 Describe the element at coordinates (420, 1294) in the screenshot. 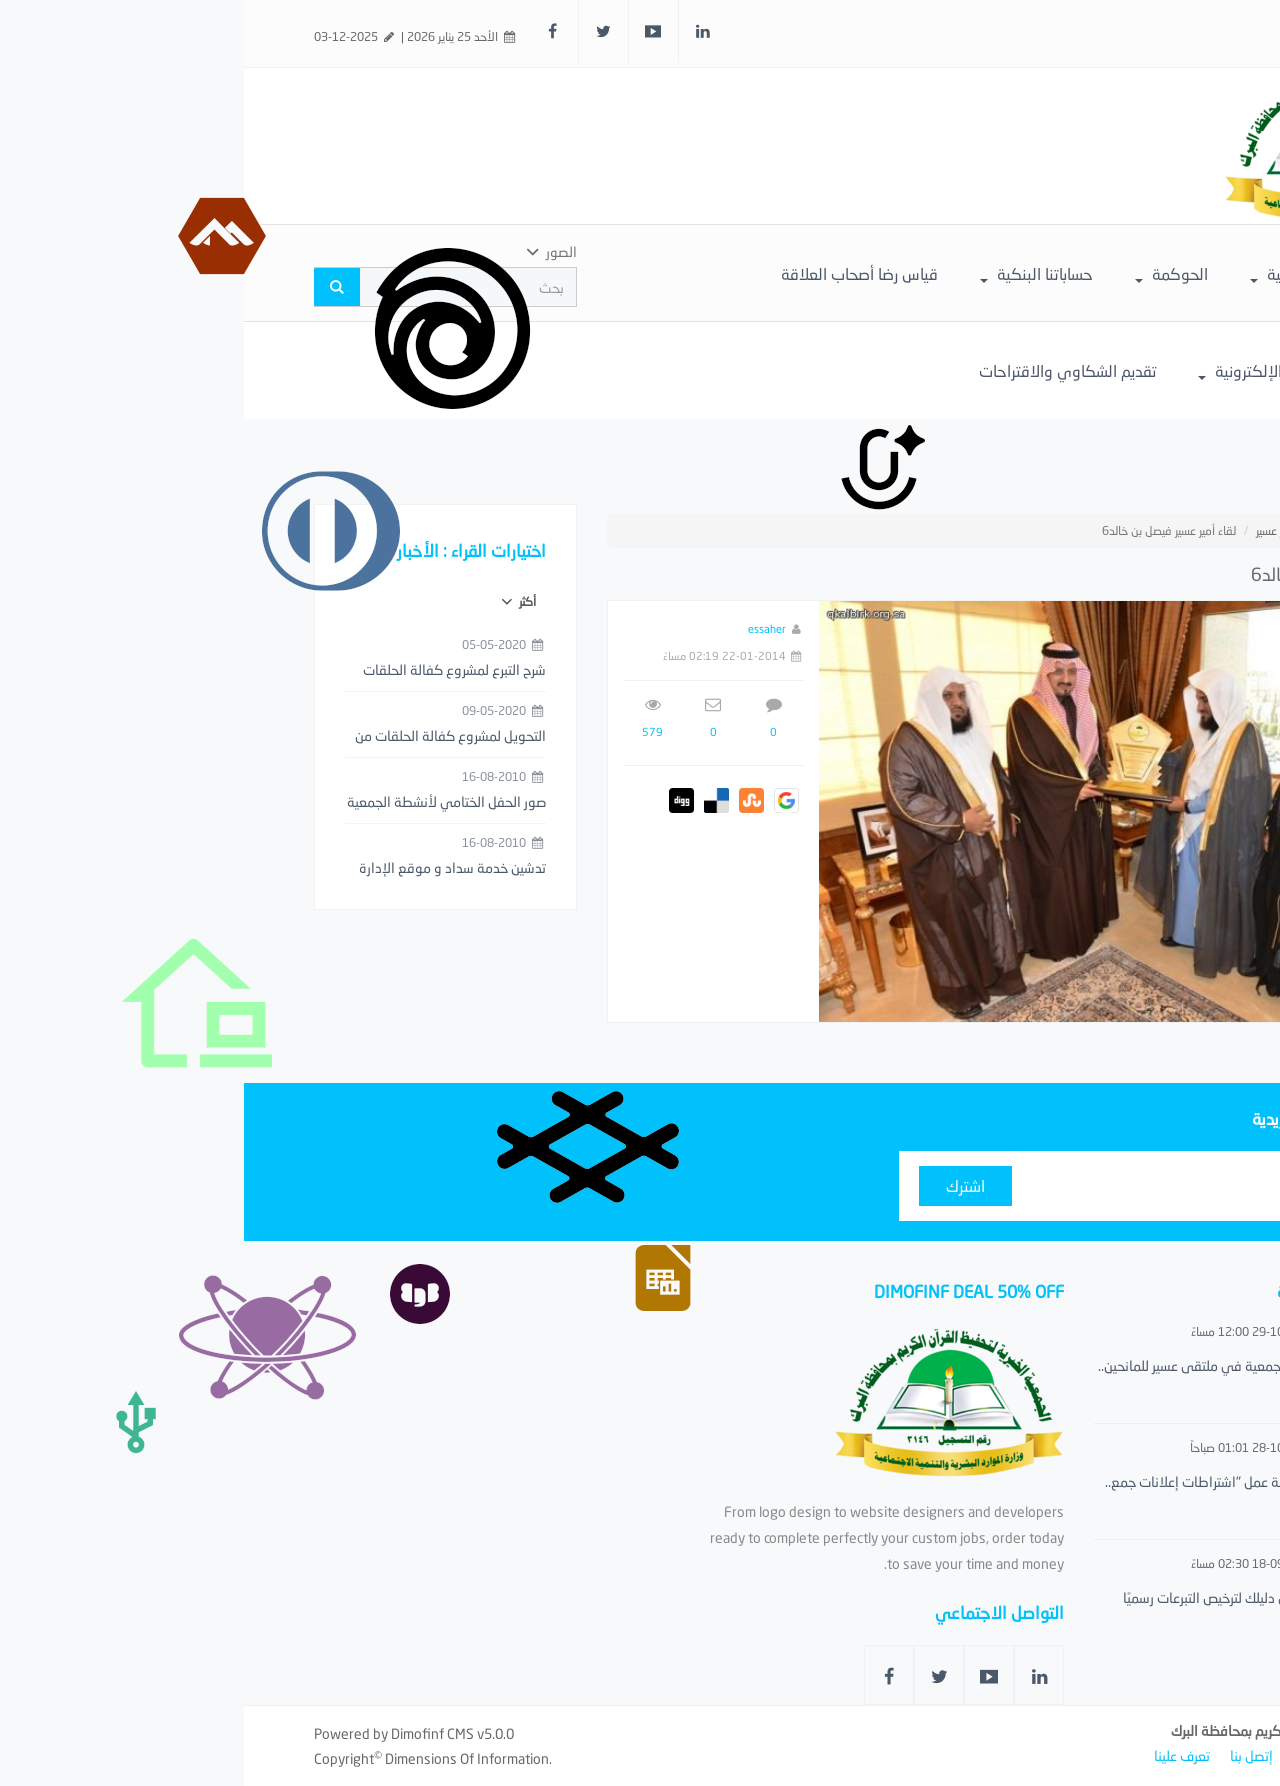

I see `EnterpriseDB company logo` at that location.